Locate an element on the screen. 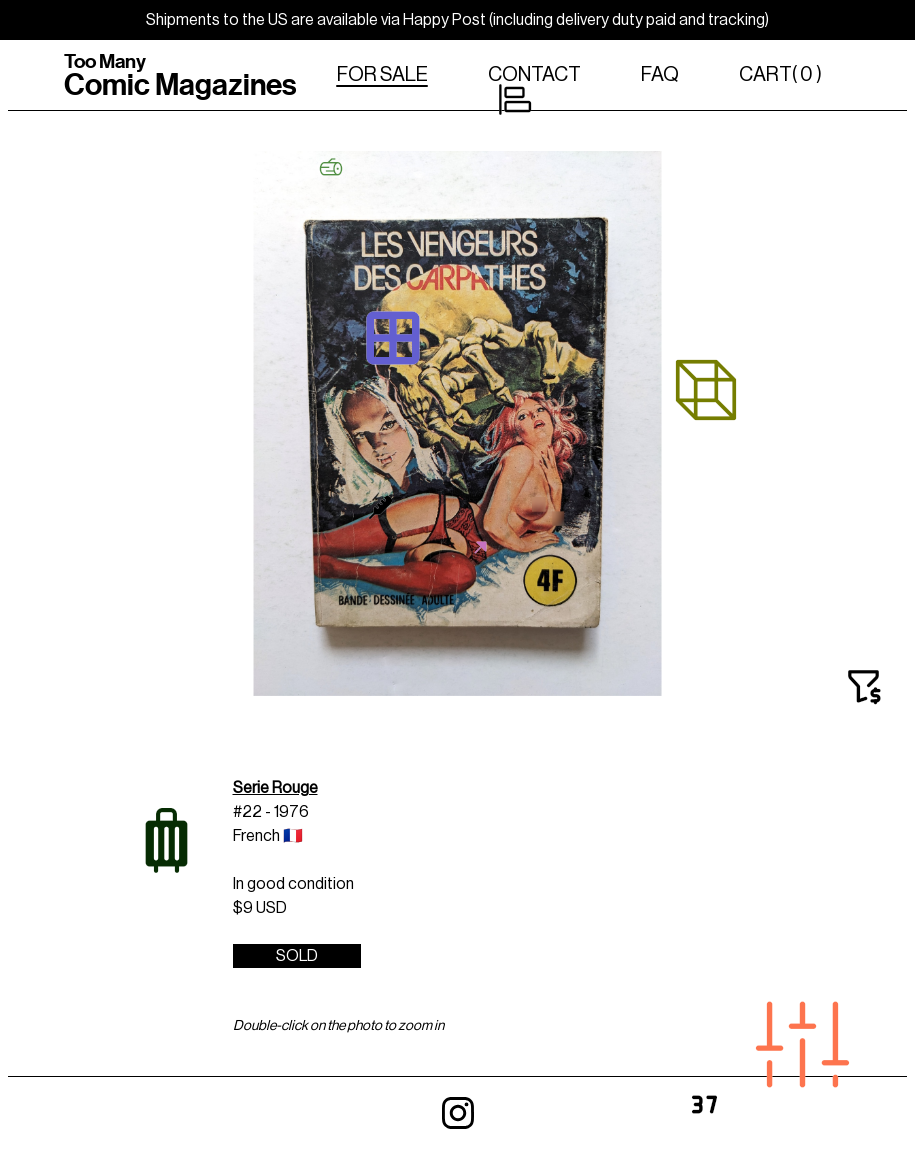 The image size is (915, 1149). adjust settings or preferences is located at coordinates (802, 1044).